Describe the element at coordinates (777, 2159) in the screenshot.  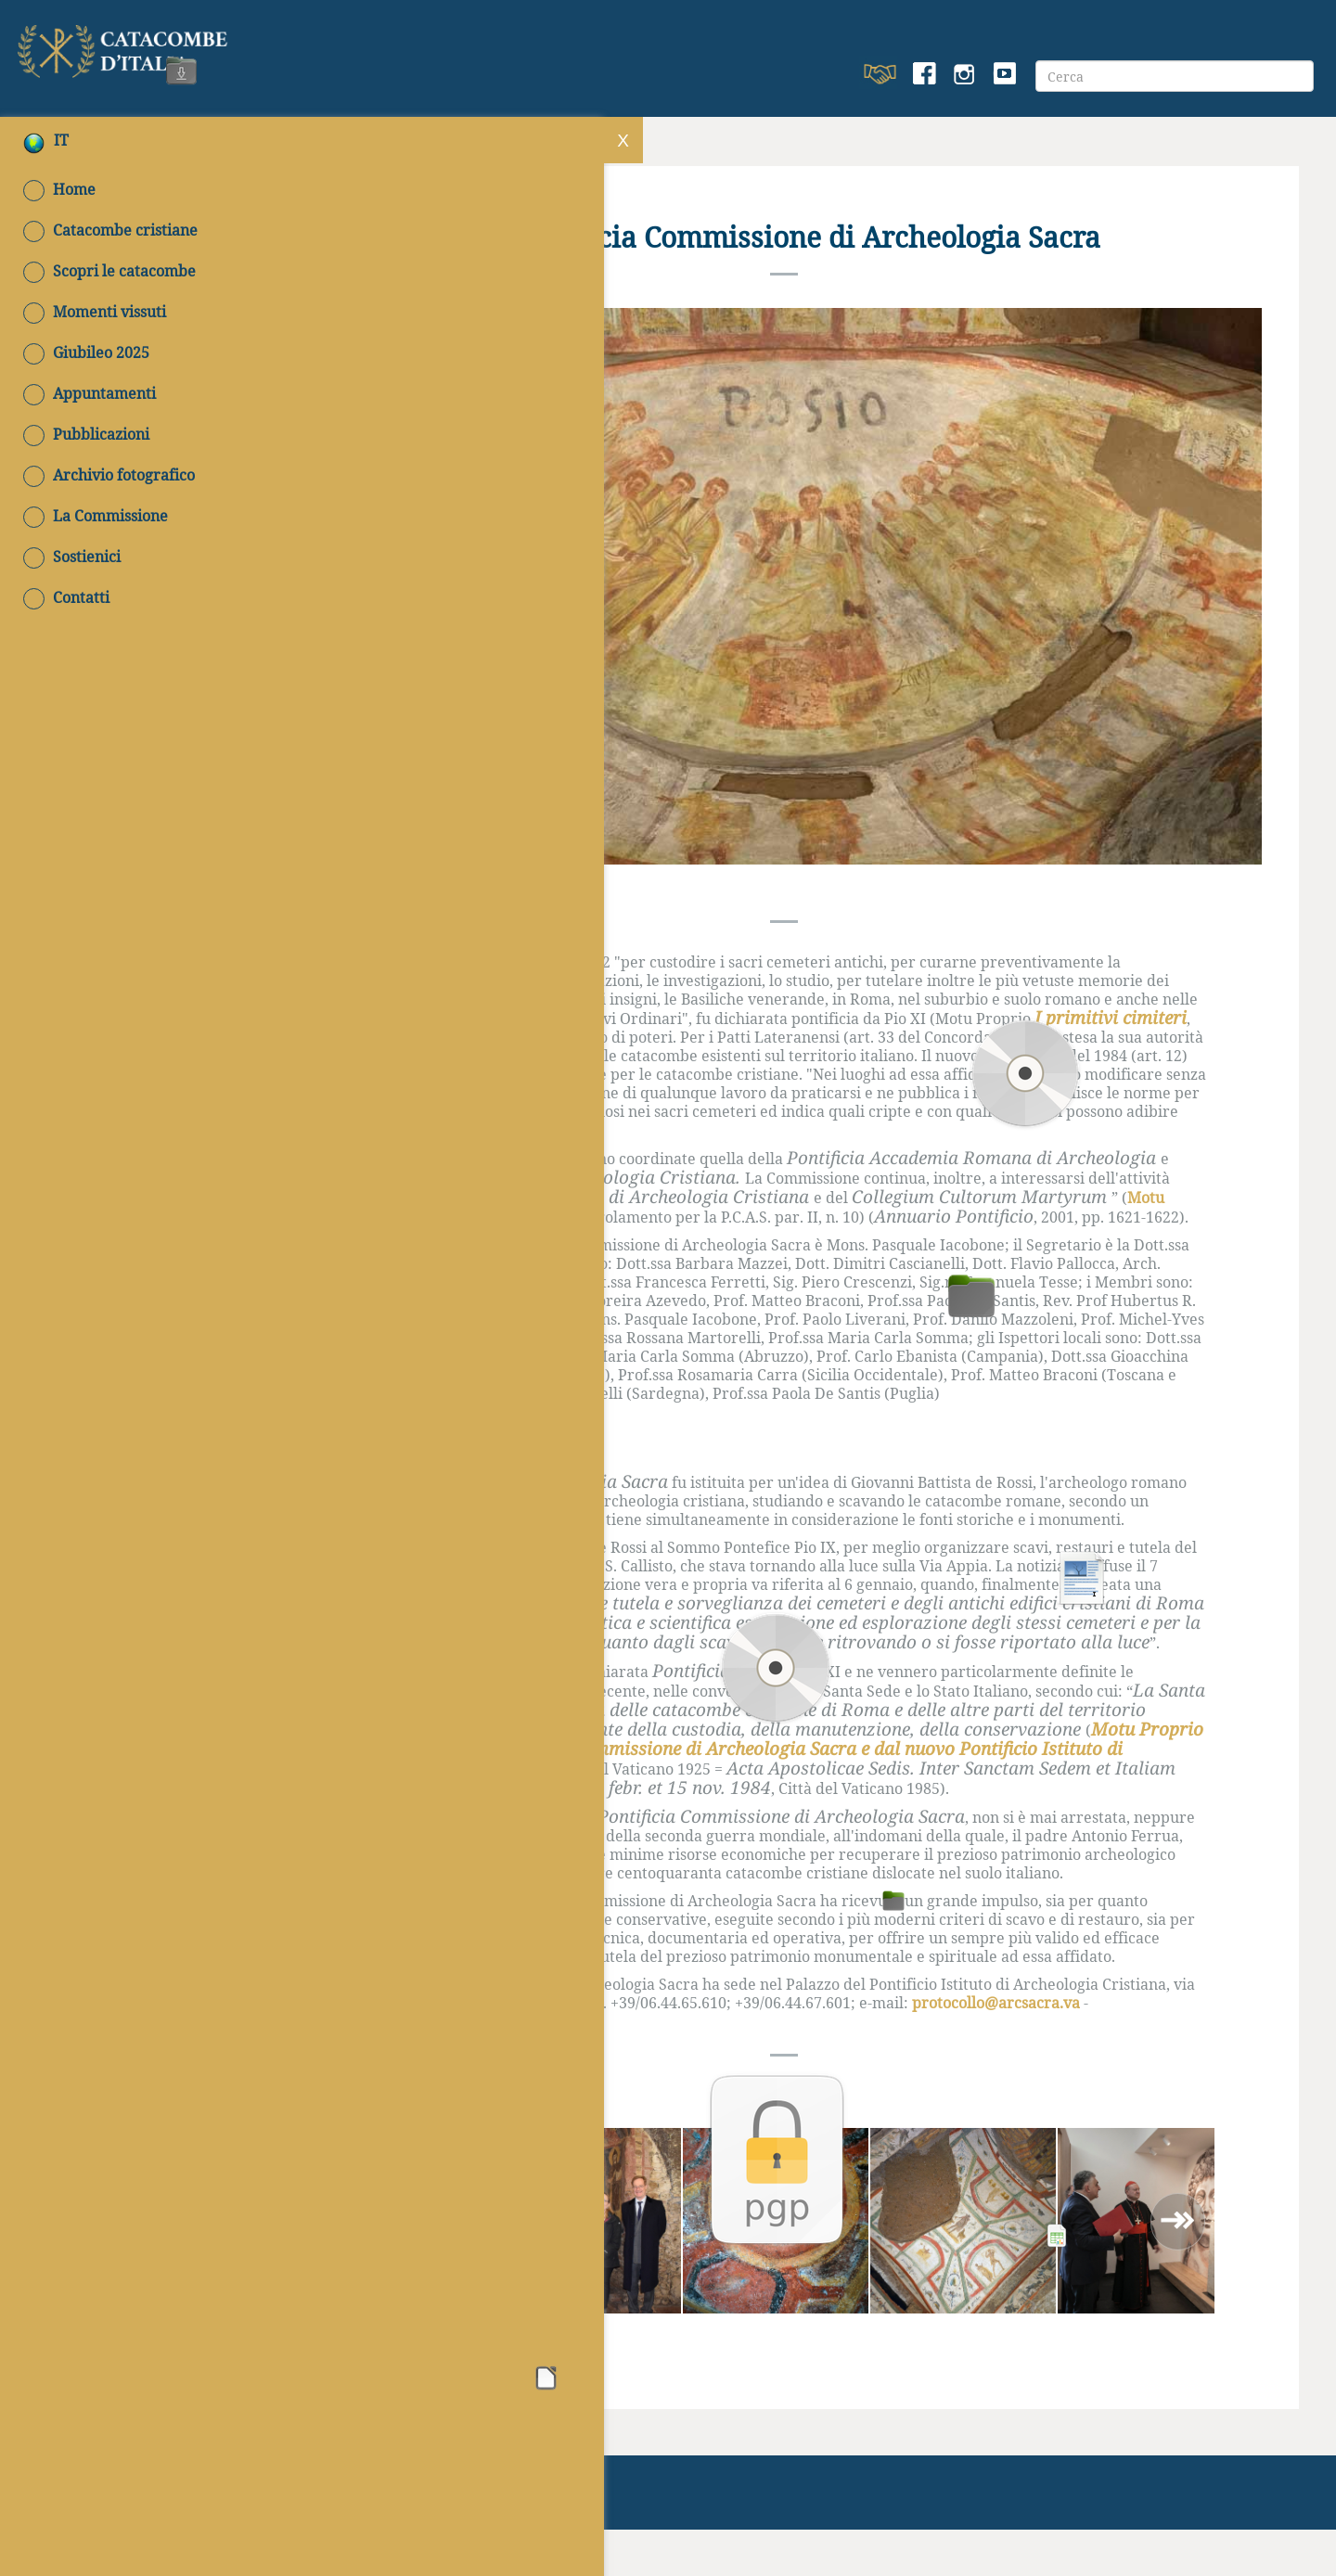
I see `a pgp-encrypted file` at that location.